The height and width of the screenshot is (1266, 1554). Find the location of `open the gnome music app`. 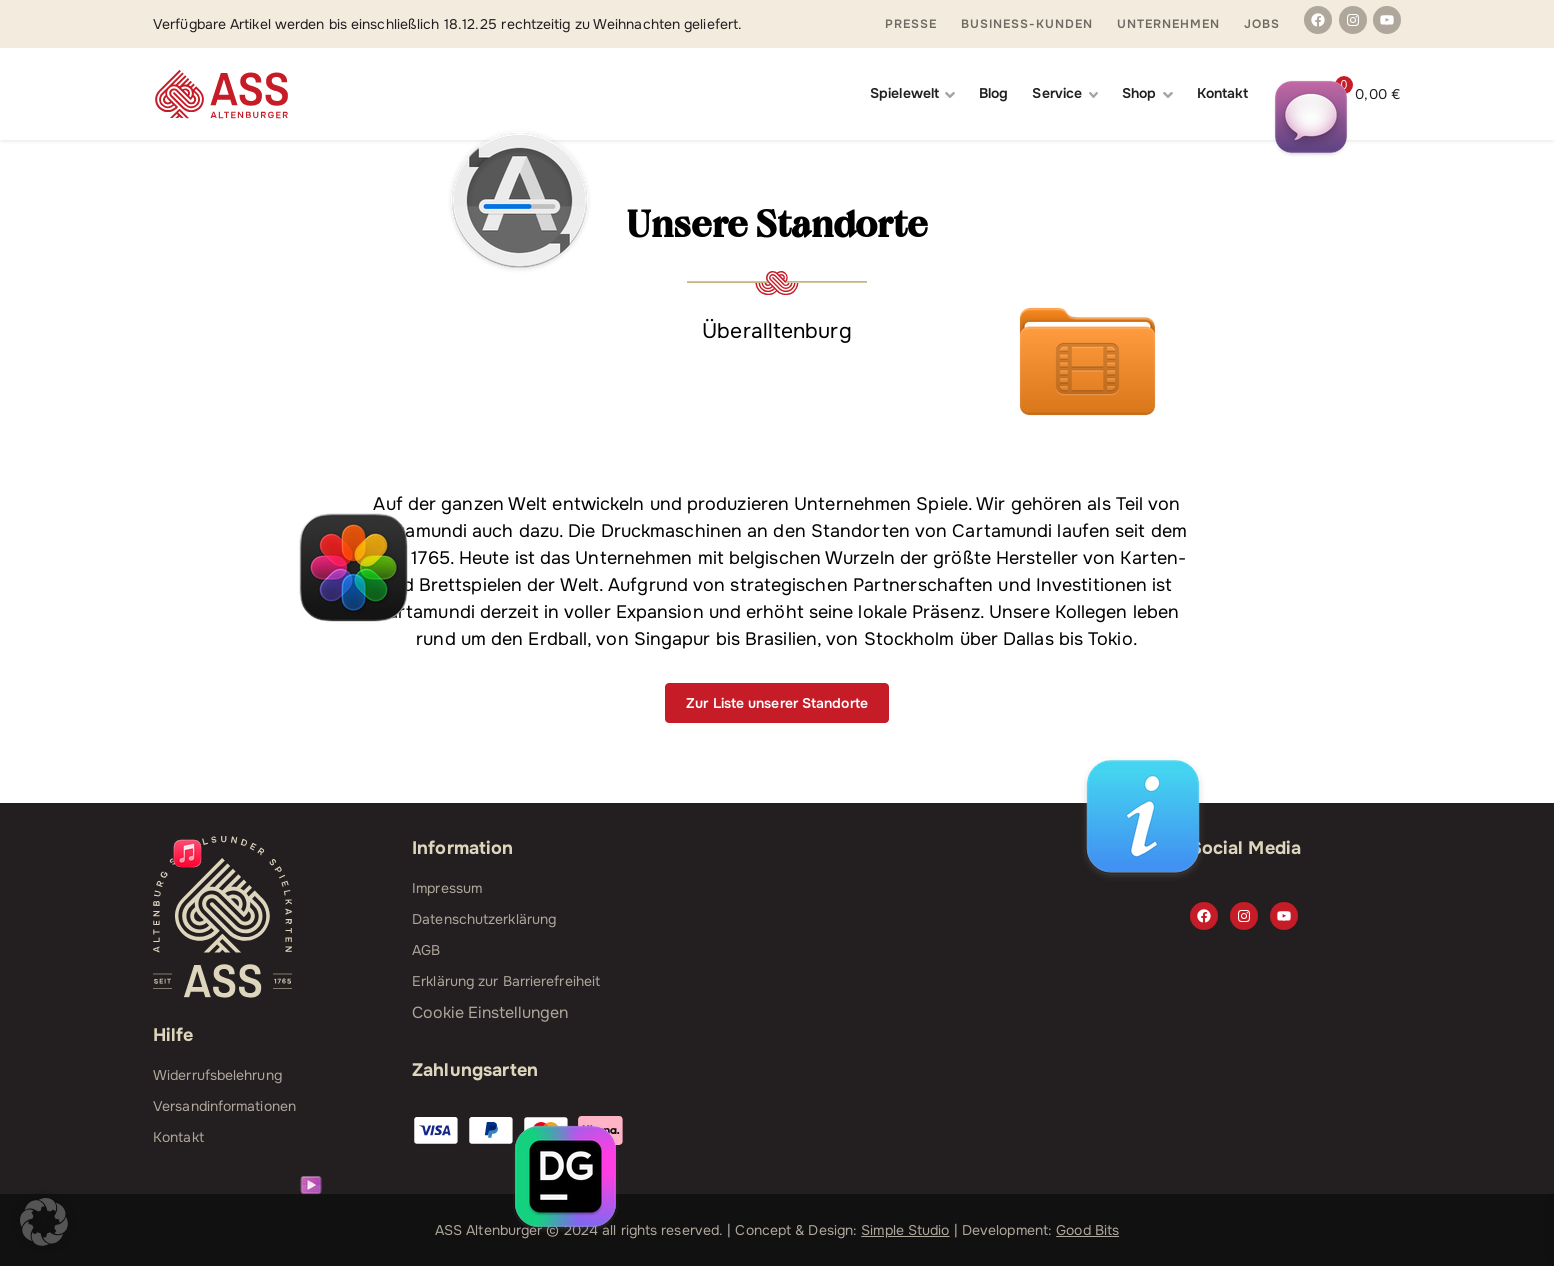

open the gnome music app is located at coordinates (187, 853).